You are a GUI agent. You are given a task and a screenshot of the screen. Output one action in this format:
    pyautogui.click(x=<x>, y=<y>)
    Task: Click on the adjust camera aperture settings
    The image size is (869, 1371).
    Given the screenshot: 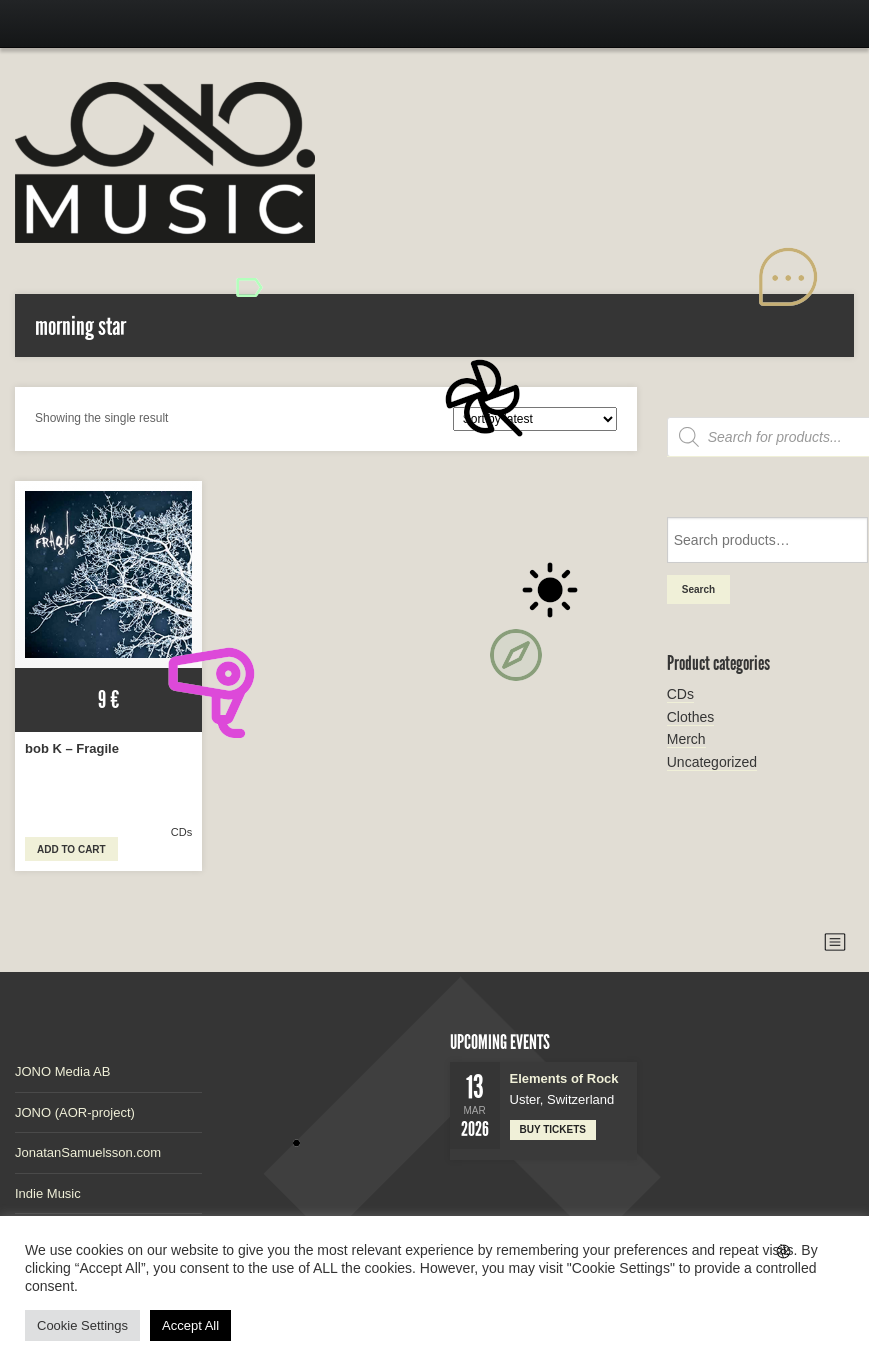 What is the action you would take?
    pyautogui.click(x=783, y=1251)
    